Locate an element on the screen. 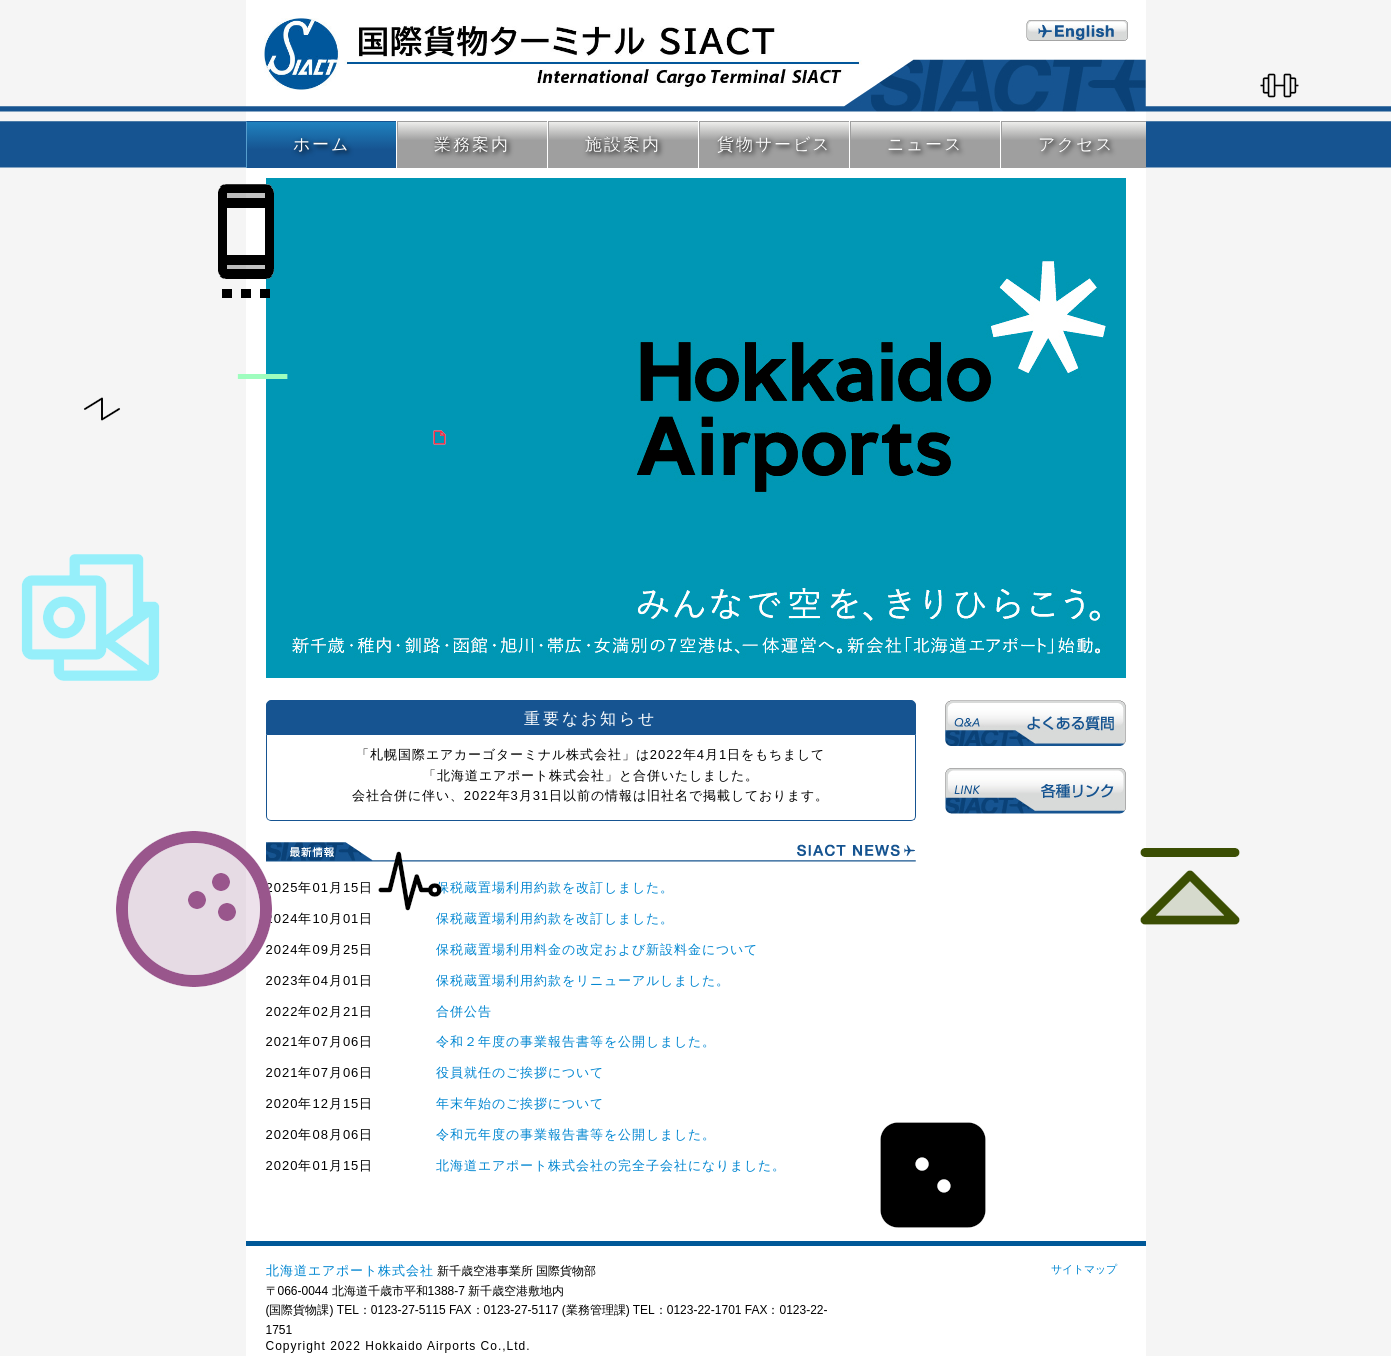 The image size is (1391, 1356). access mobile device settings is located at coordinates (246, 241).